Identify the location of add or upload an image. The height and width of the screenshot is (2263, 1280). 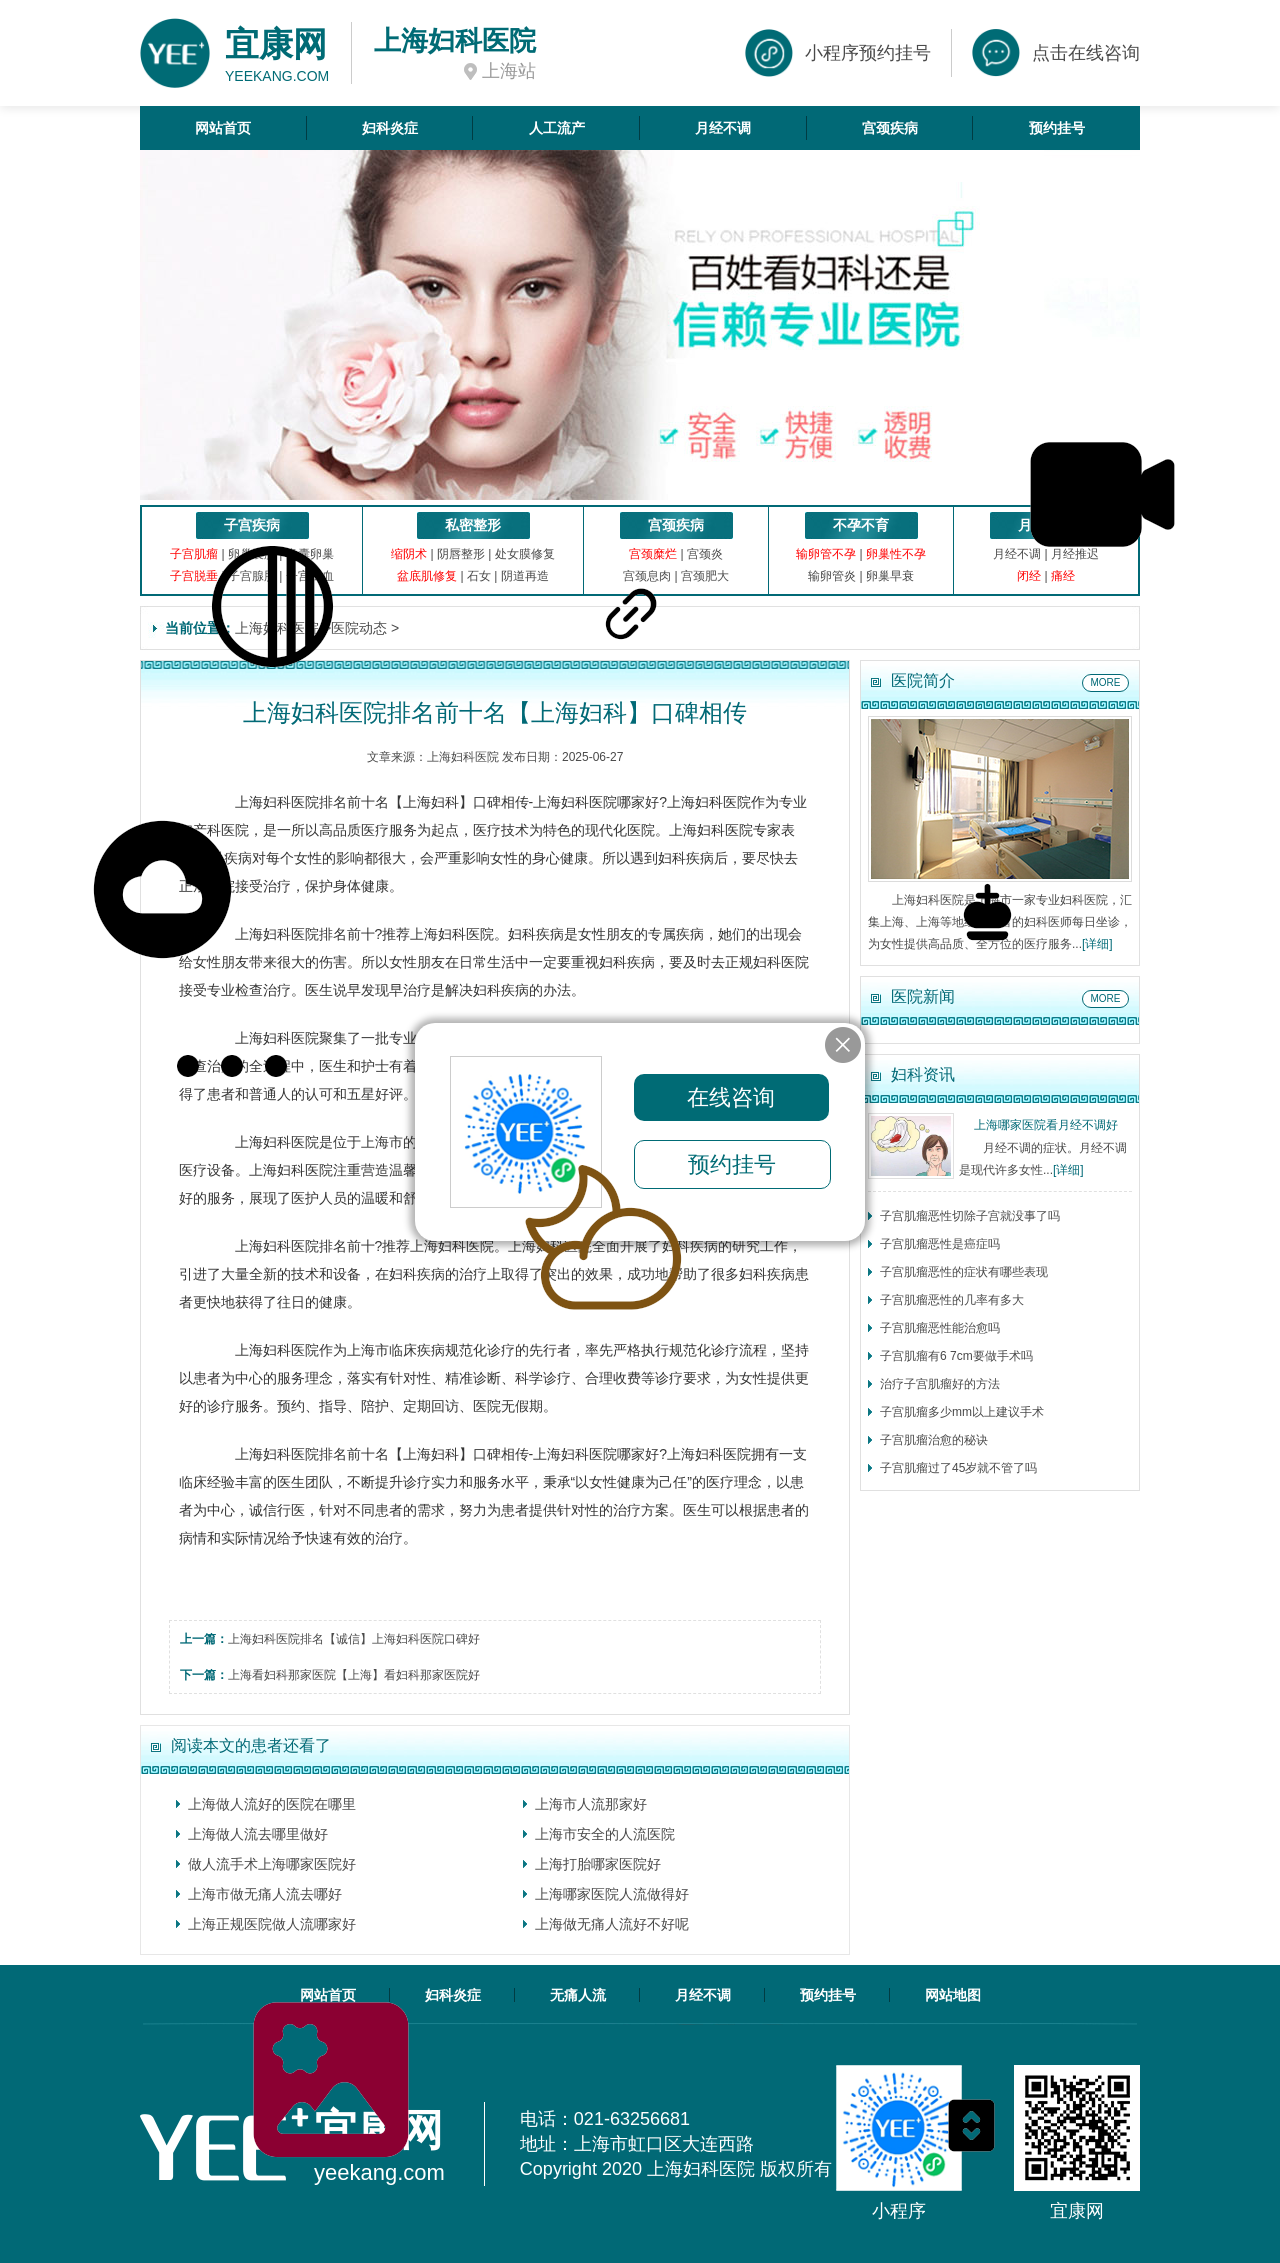
(331, 2079).